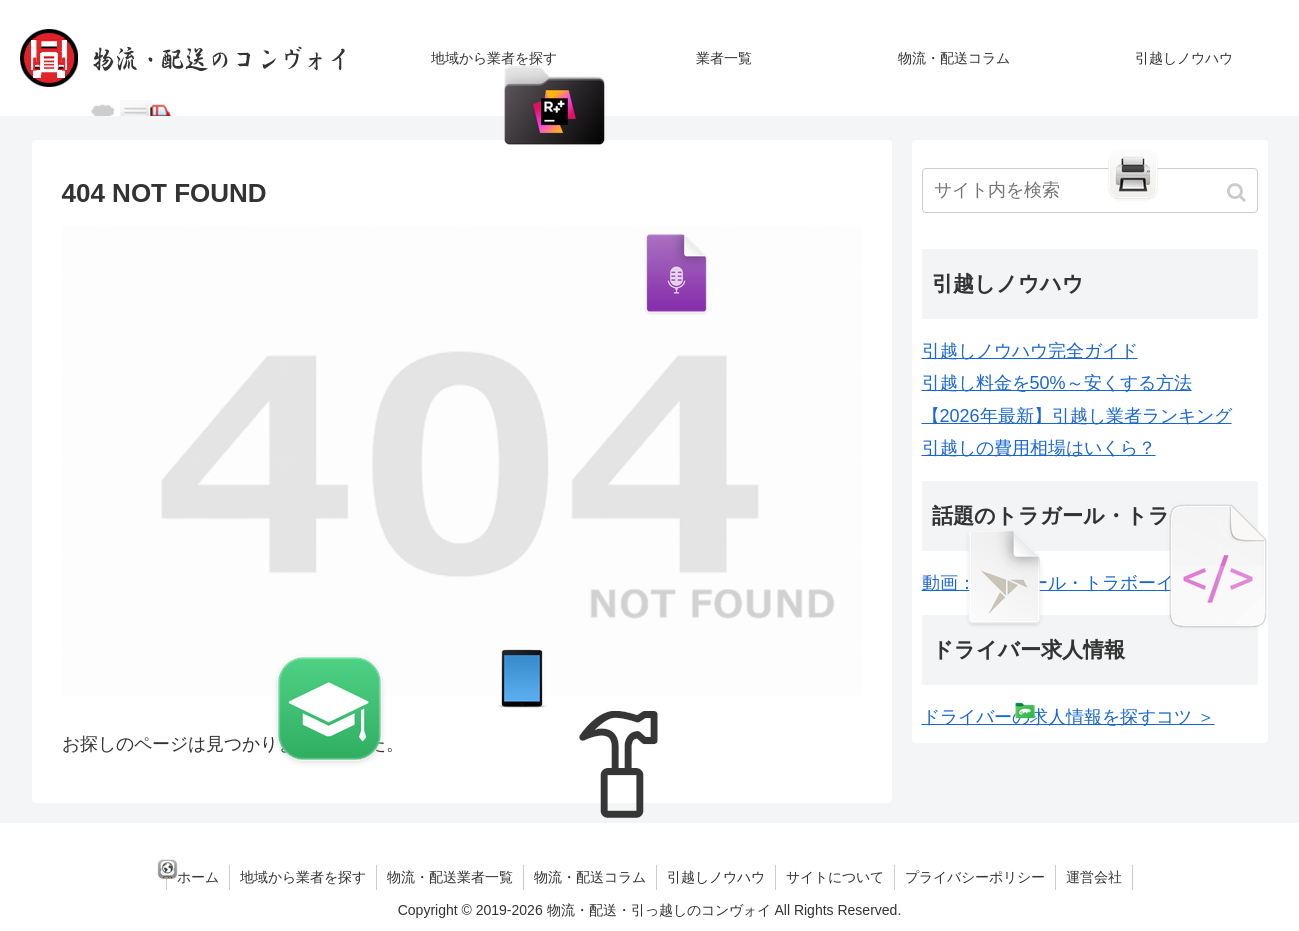  What do you see at coordinates (1133, 174) in the screenshot?
I see `open printer settings and preferences` at bounding box center [1133, 174].